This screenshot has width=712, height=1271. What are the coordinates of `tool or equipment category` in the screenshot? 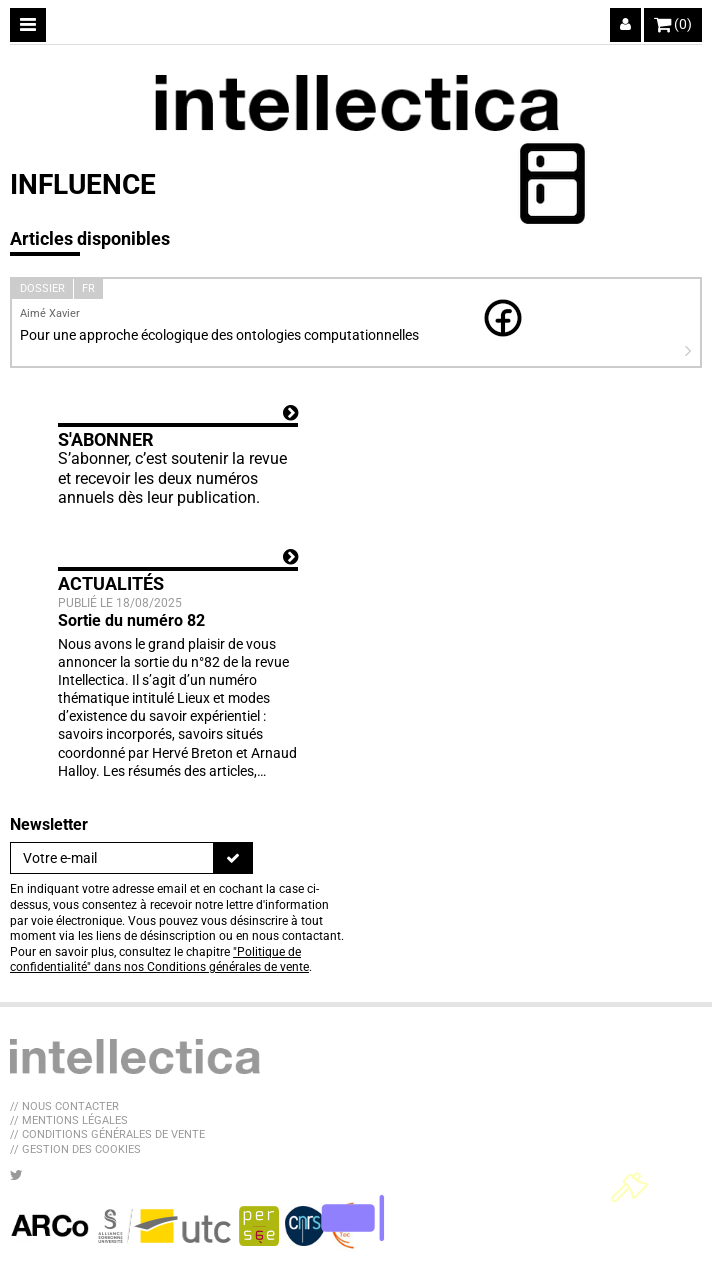 It's located at (629, 1188).